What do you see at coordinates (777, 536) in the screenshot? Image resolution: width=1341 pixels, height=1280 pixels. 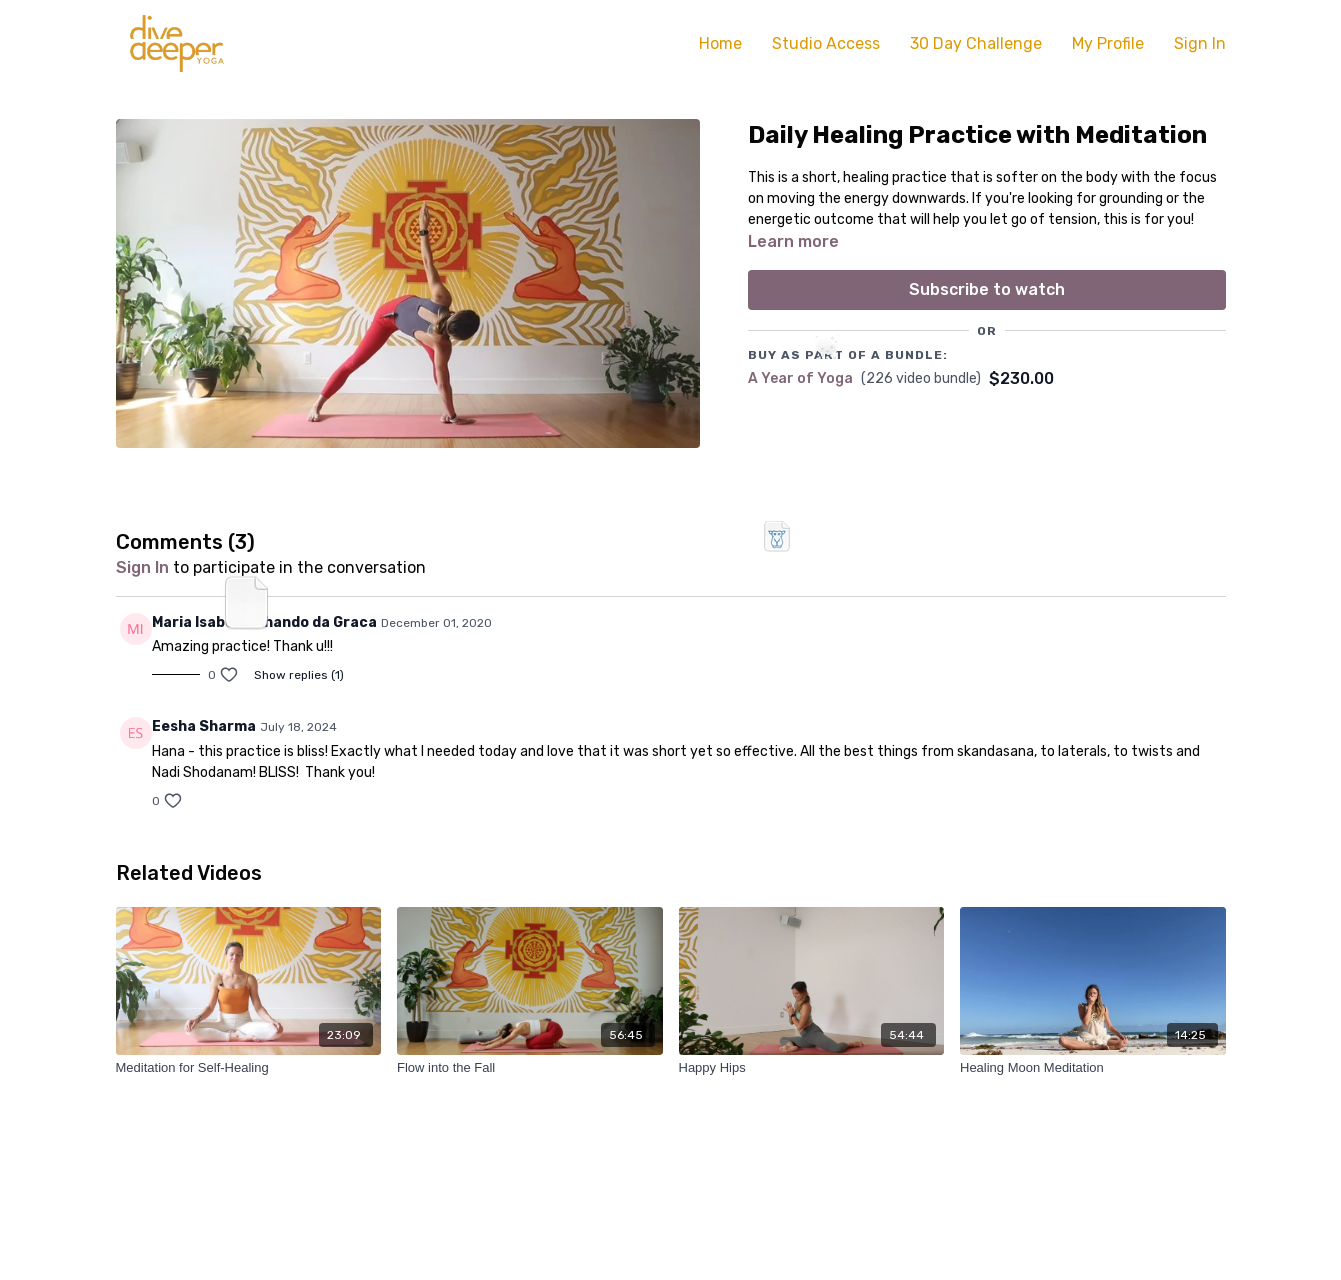 I see `a perl programming language file` at bounding box center [777, 536].